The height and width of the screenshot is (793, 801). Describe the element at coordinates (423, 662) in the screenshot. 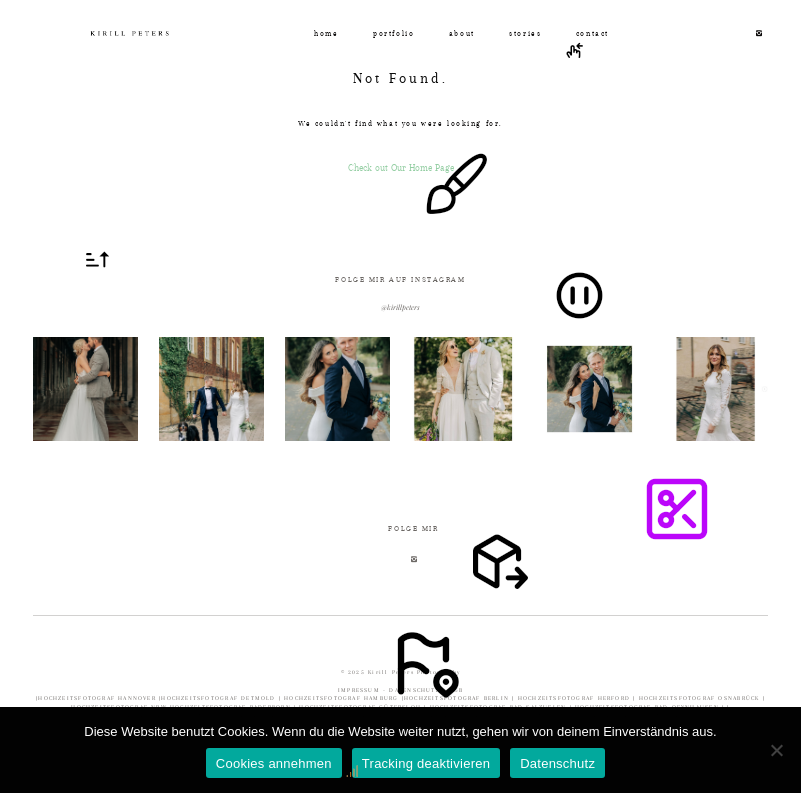

I see `mark or flag a location on the map` at that location.